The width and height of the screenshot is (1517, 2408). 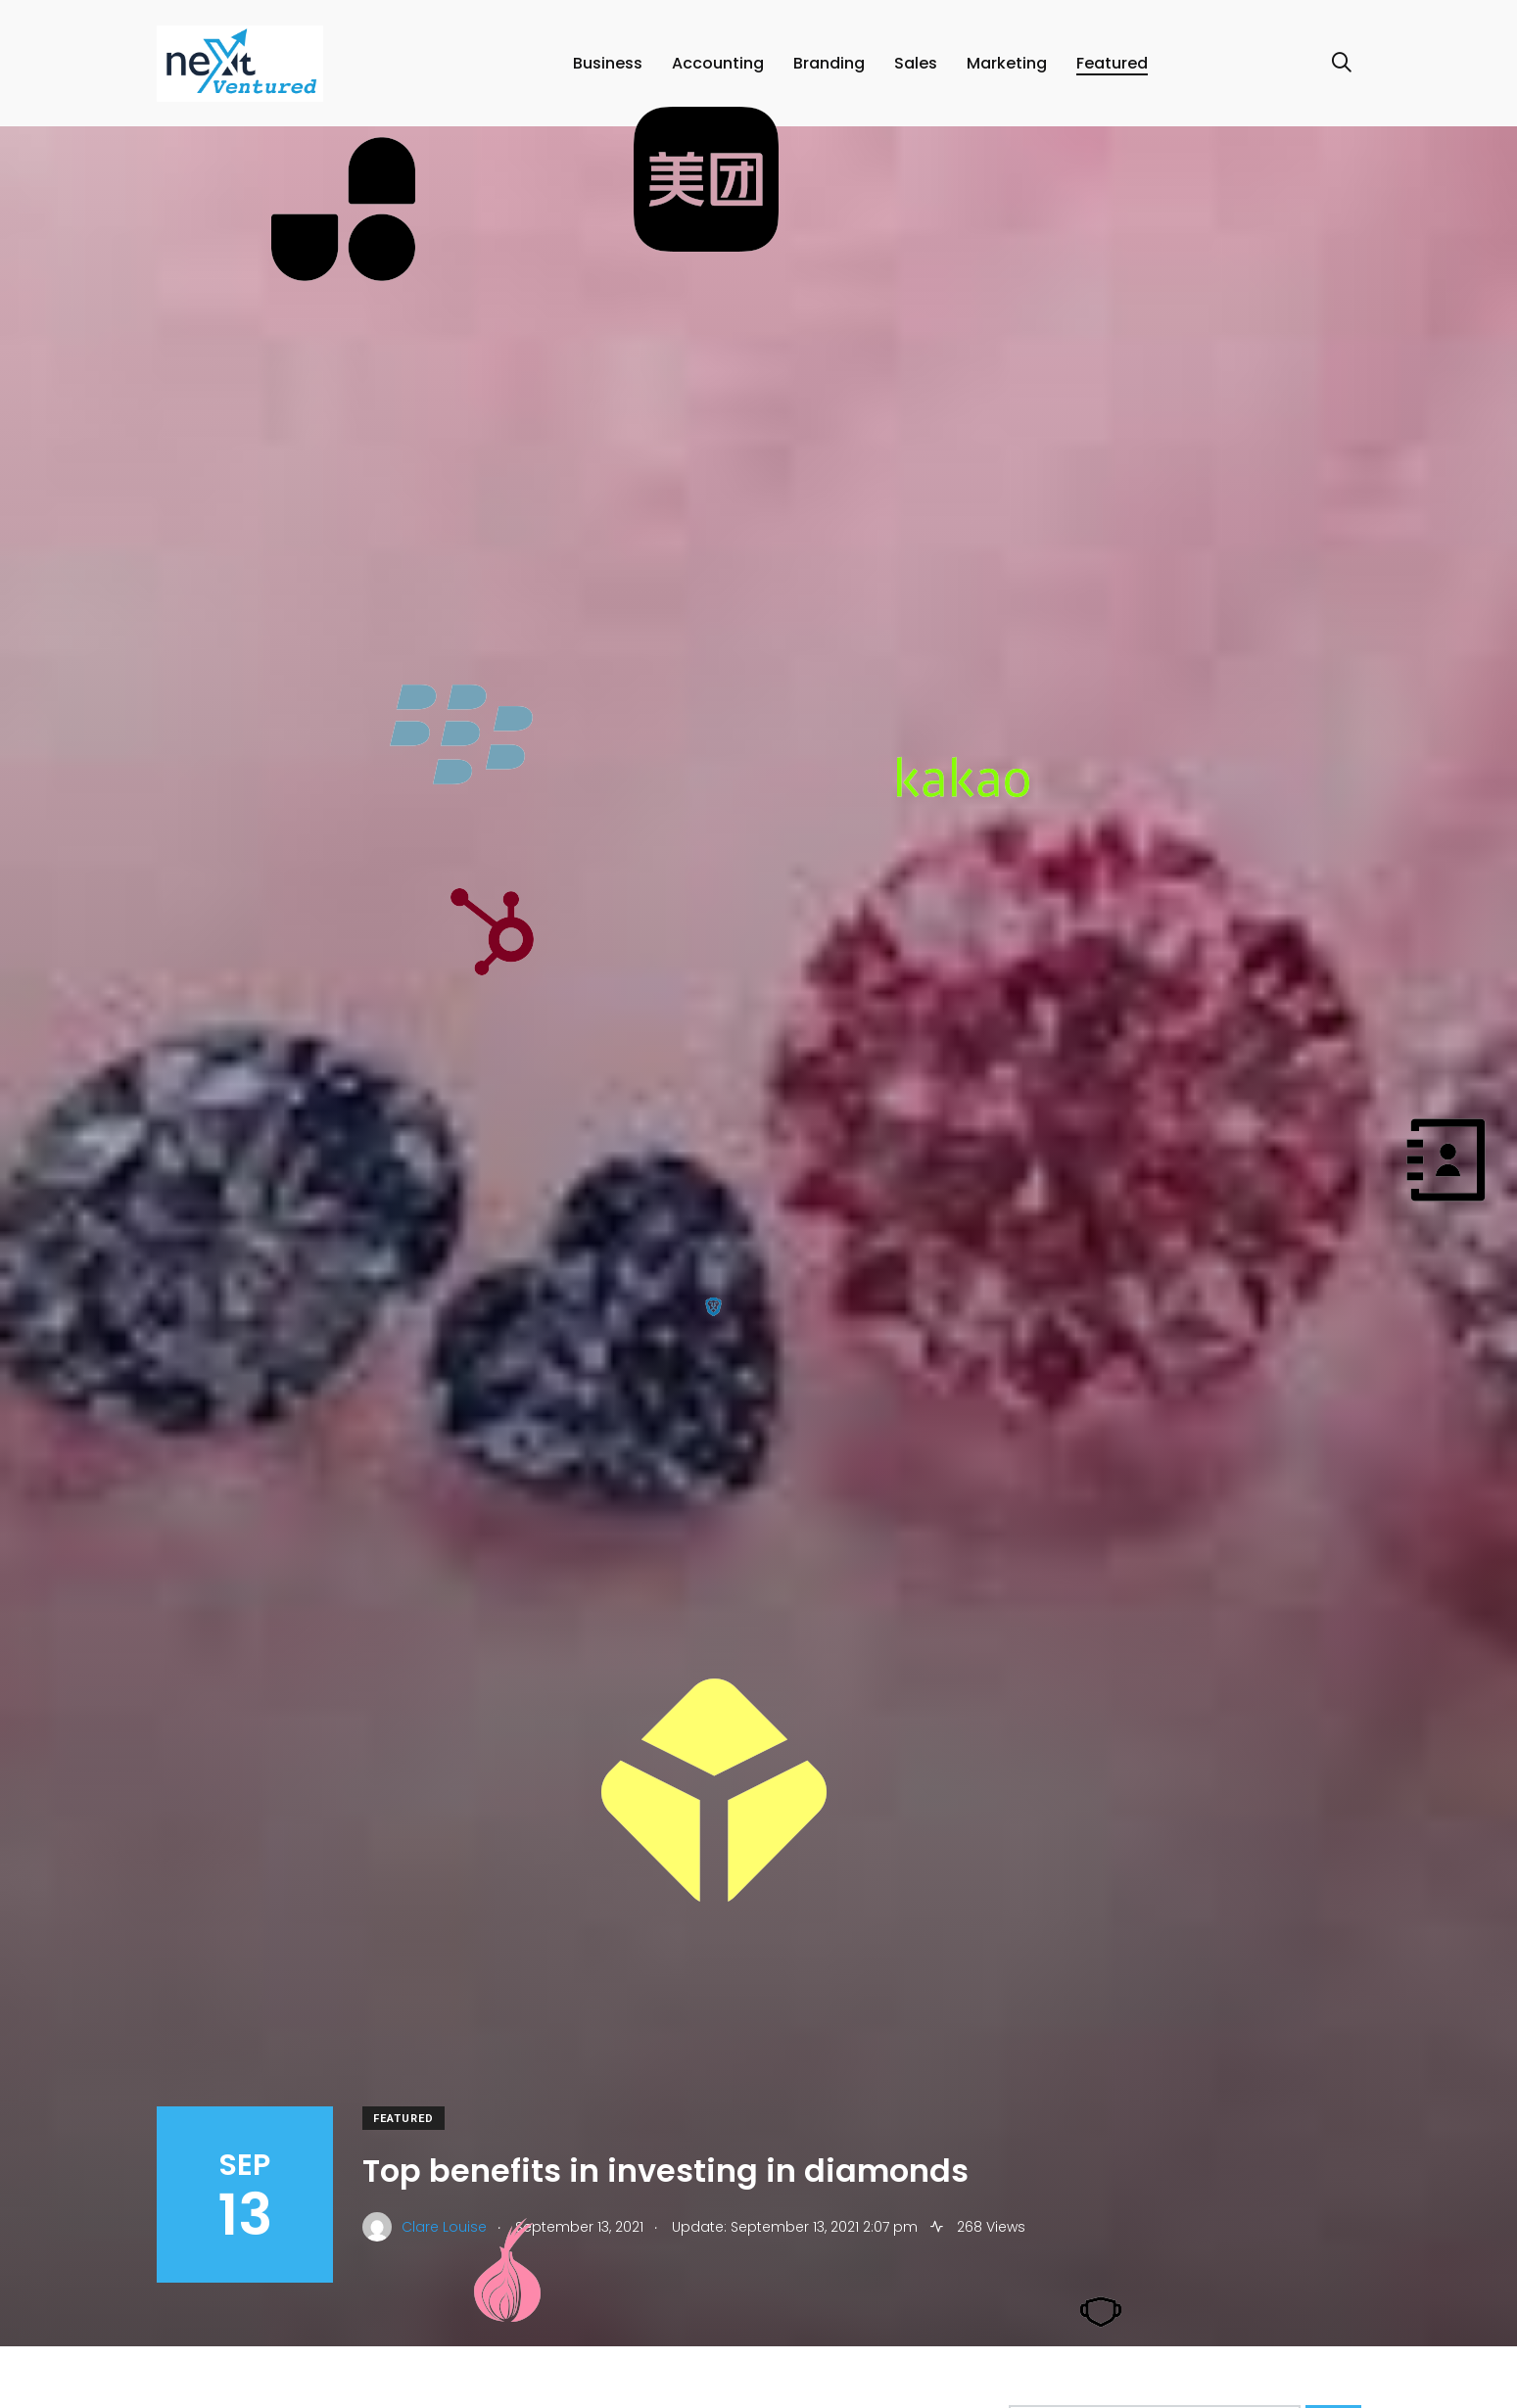 What do you see at coordinates (714, 1790) in the screenshot?
I see `blockchain.com logo` at bounding box center [714, 1790].